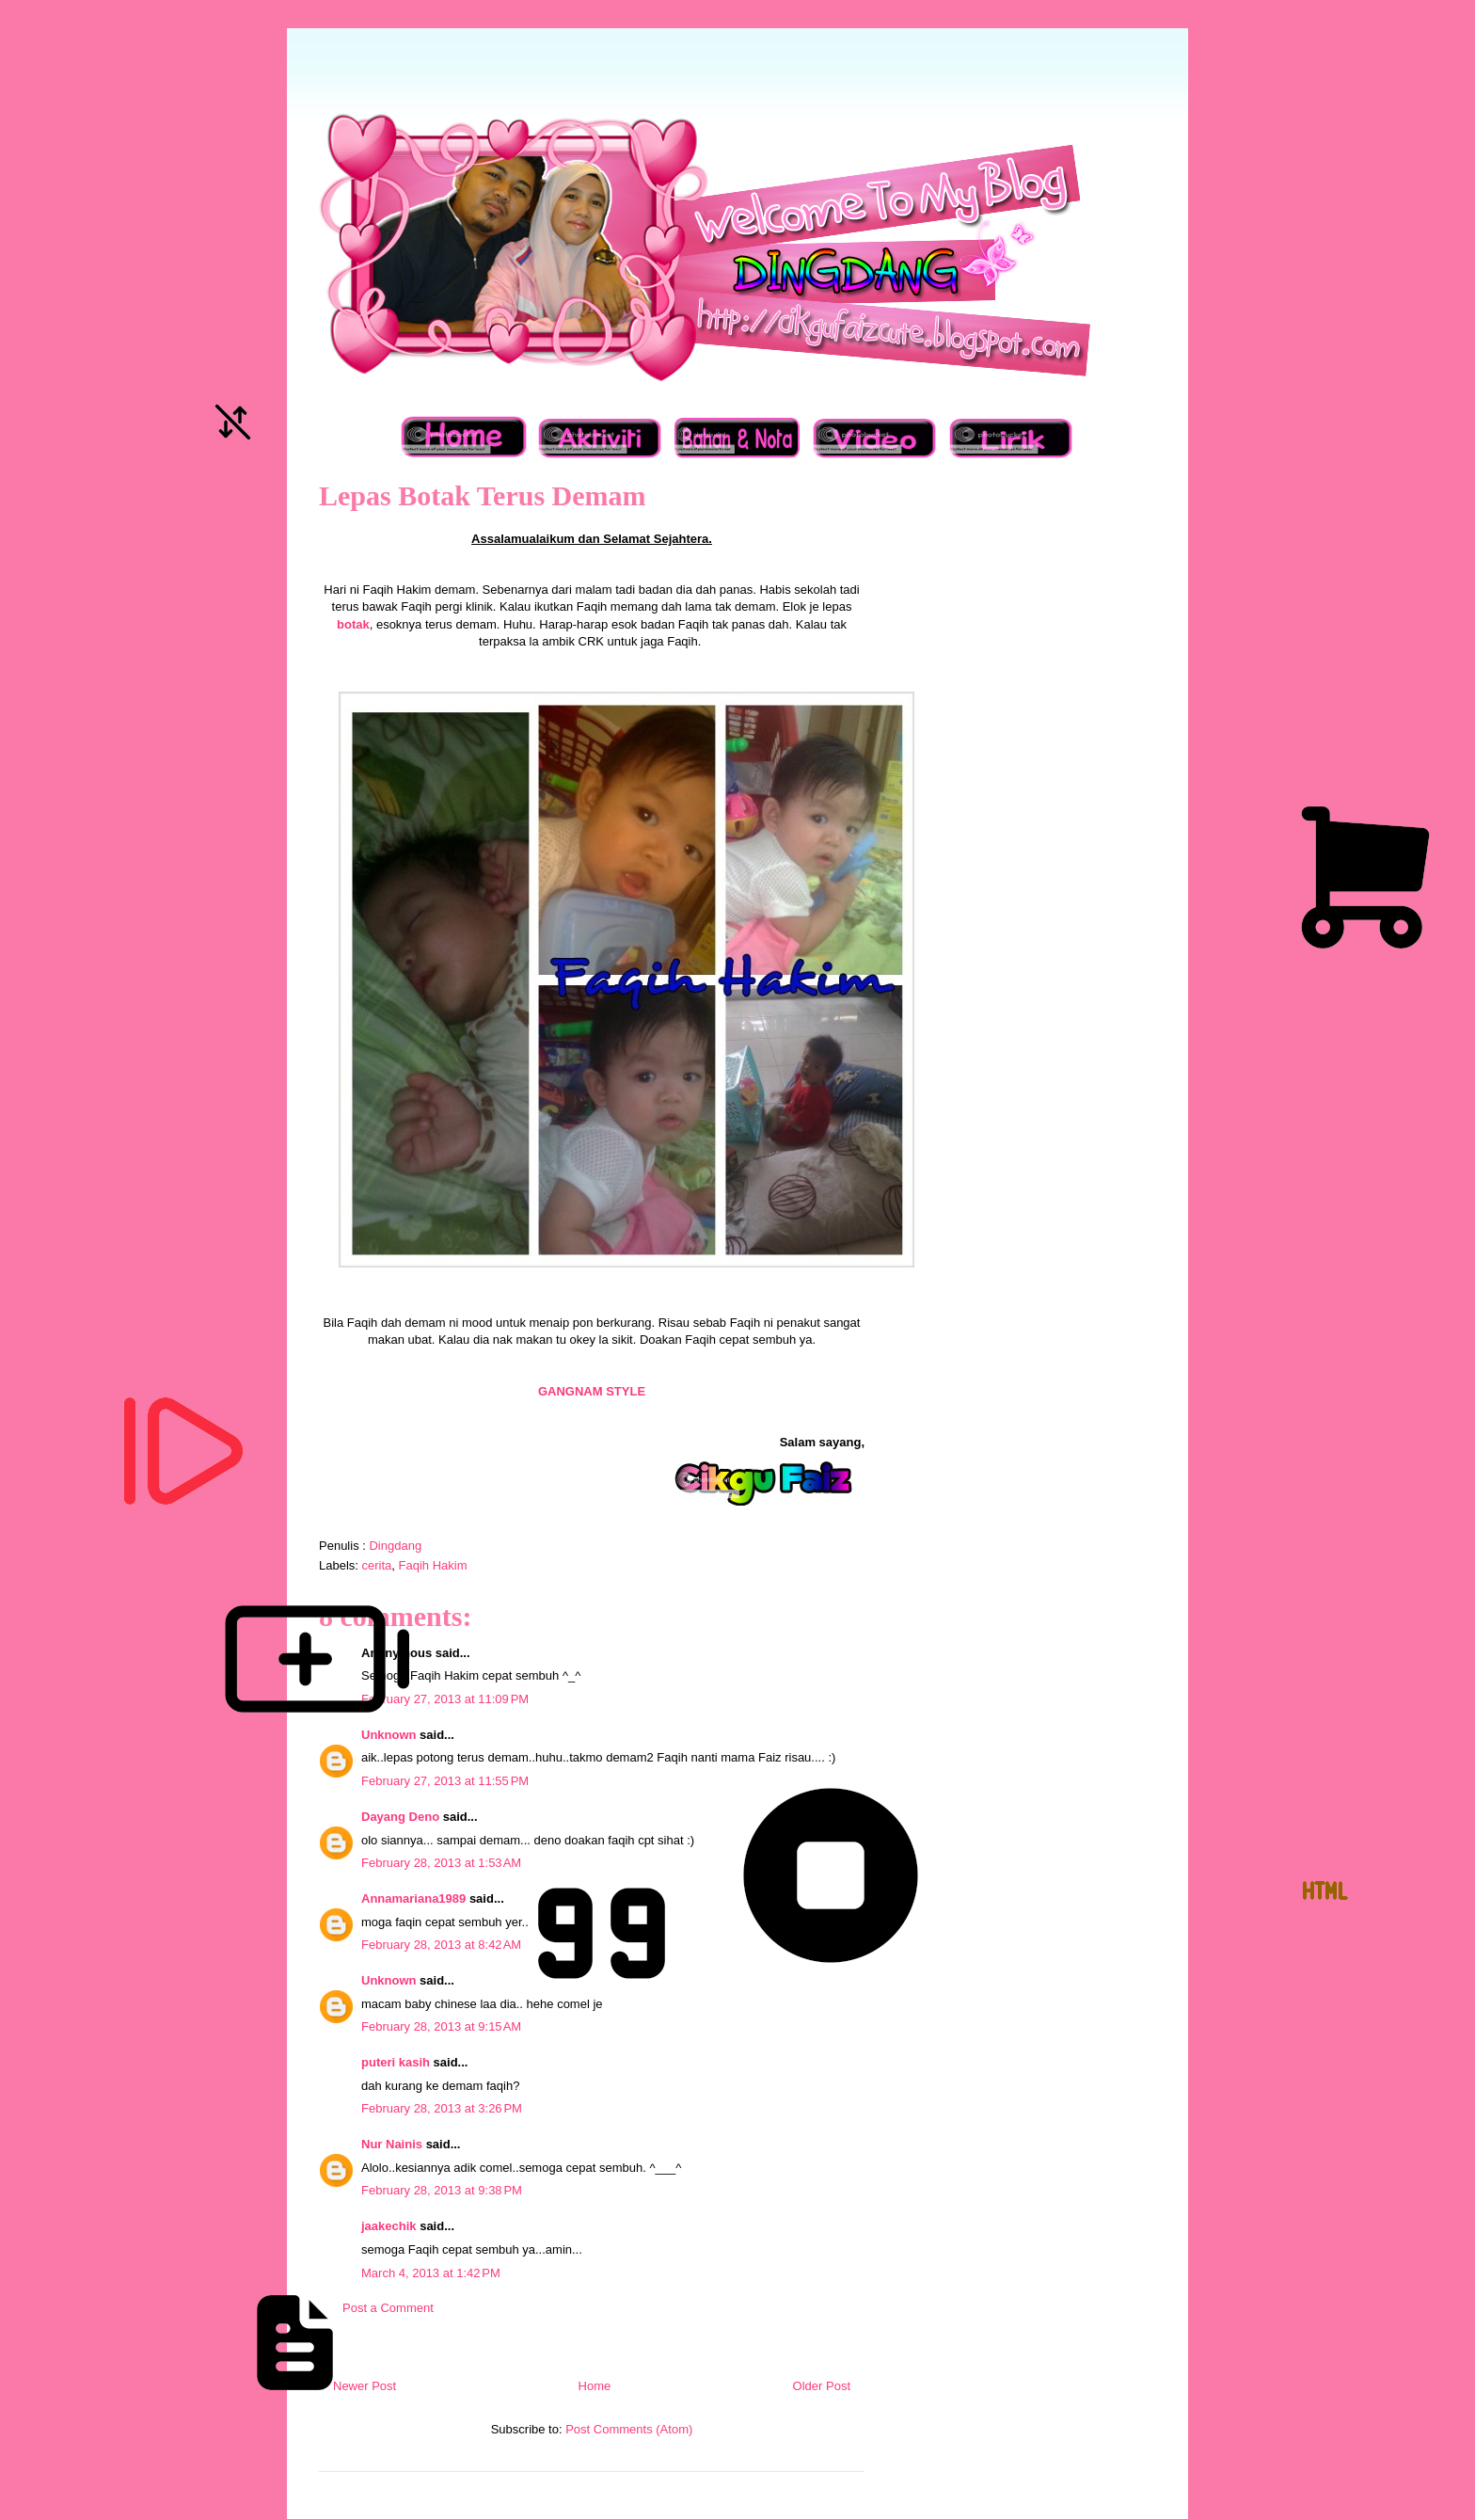  I want to click on view your shopping cart, so click(1365, 877).